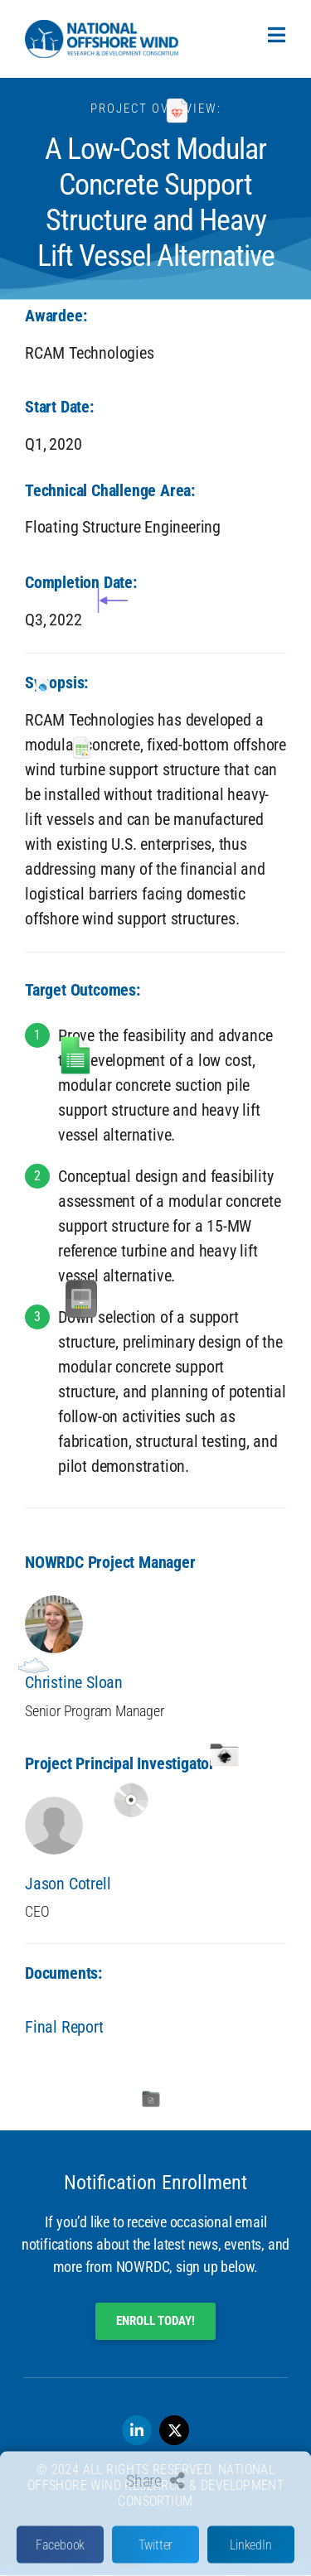 The height and width of the screenshot is (2576, 311). What do you see at coordinates (131, 1800) in the screenshot?
I see `indicates a CD, DVD, or optical disc drive` at bounding box center [131, 1800].